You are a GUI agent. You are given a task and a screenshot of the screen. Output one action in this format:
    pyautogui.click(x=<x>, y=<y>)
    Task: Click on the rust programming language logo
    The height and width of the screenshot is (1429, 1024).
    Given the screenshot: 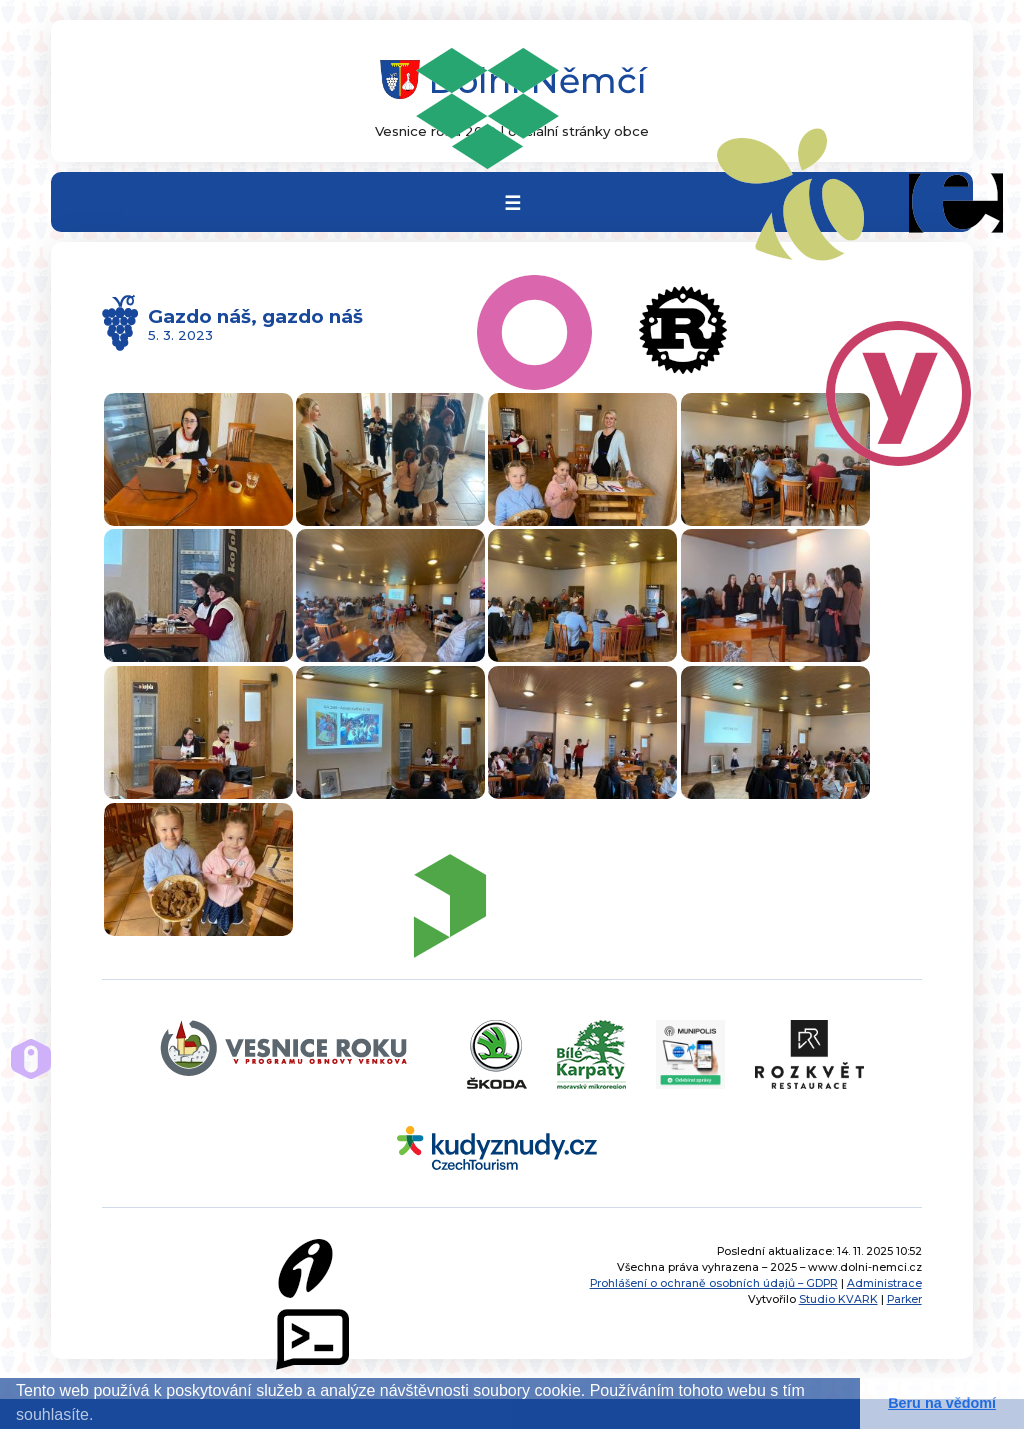 What is the action you would take?
    pyautogui.click(x=683, y=330)
    